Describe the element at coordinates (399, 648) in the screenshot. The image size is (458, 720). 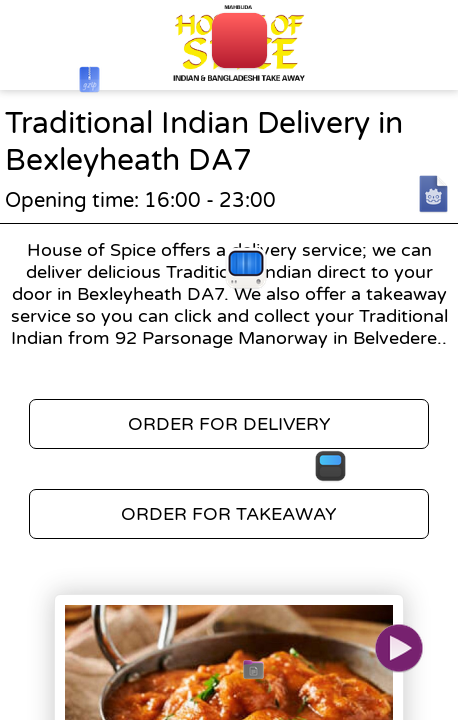
I see `indicates video content or media files` at that location.